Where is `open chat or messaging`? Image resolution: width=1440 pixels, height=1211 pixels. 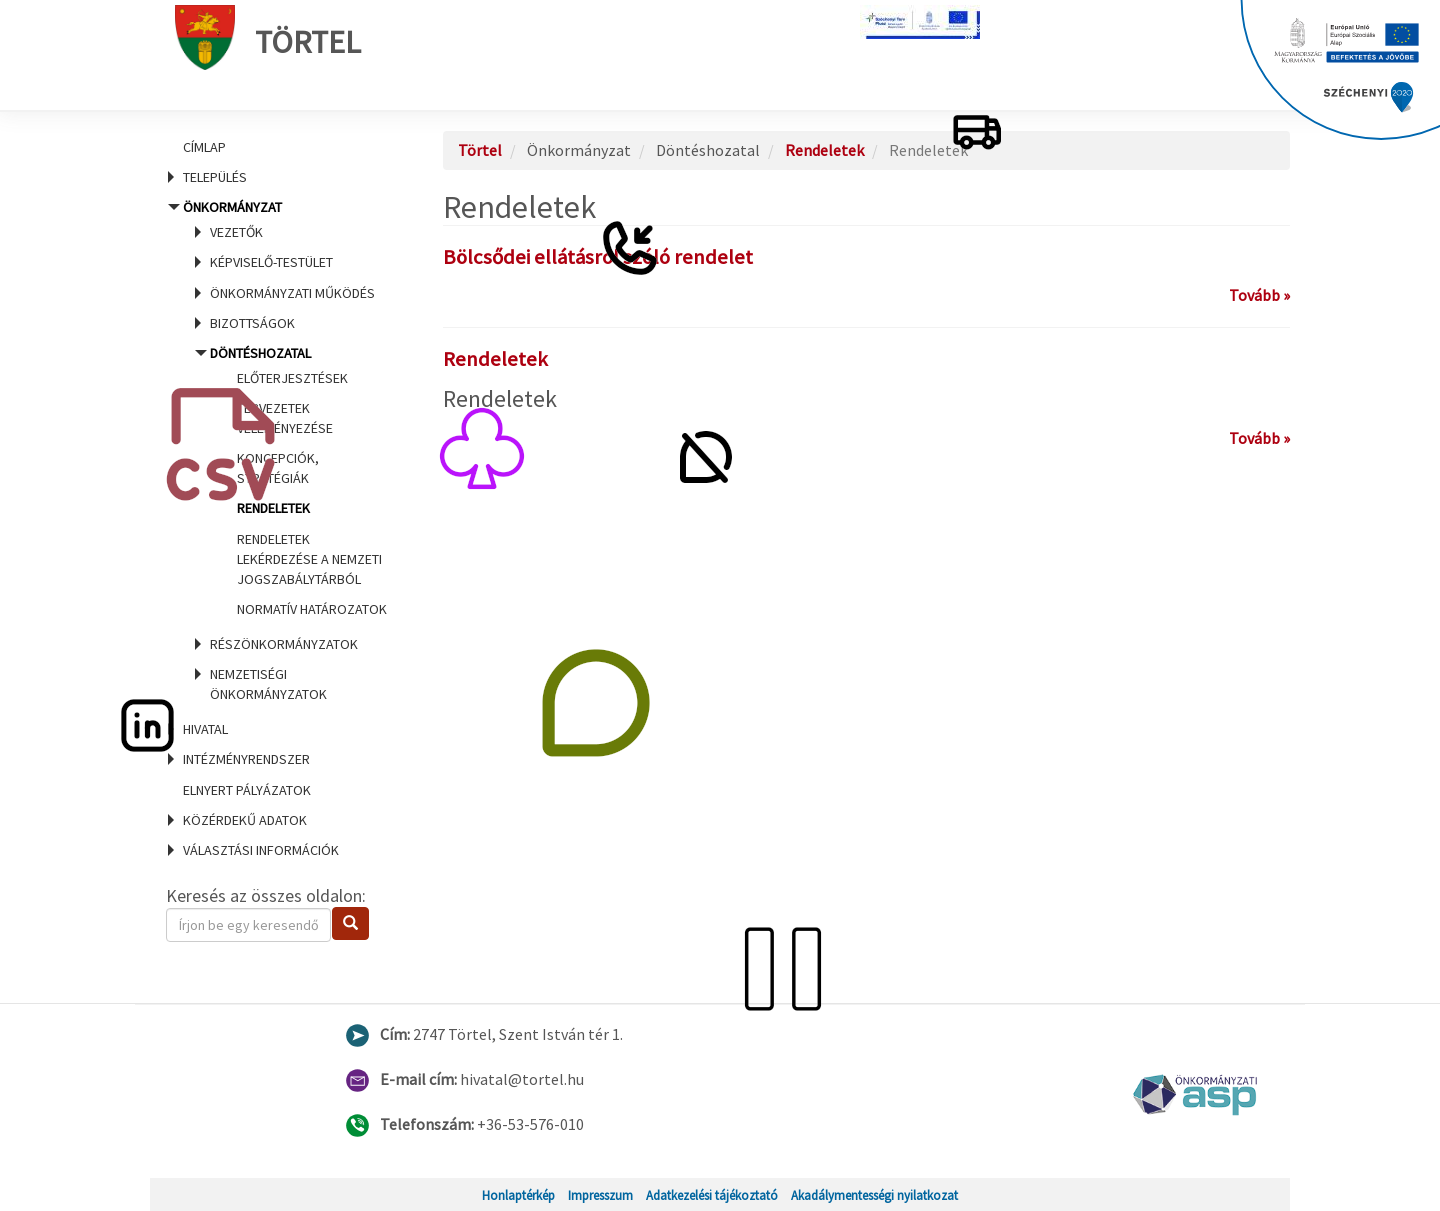
open chat or messaging is located at coordinates (594, 705).